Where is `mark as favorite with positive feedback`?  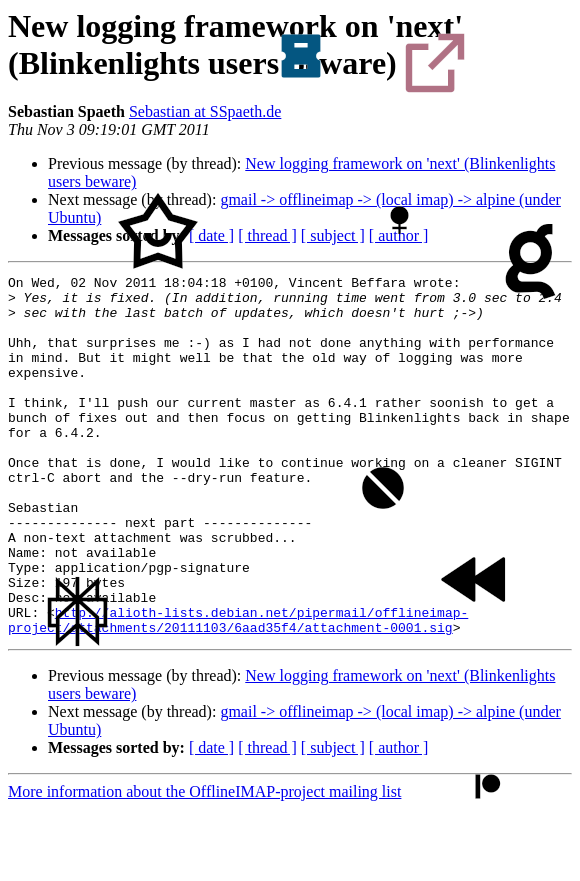
mark as favorite with positive feedback is located at coordinates (158, 233).